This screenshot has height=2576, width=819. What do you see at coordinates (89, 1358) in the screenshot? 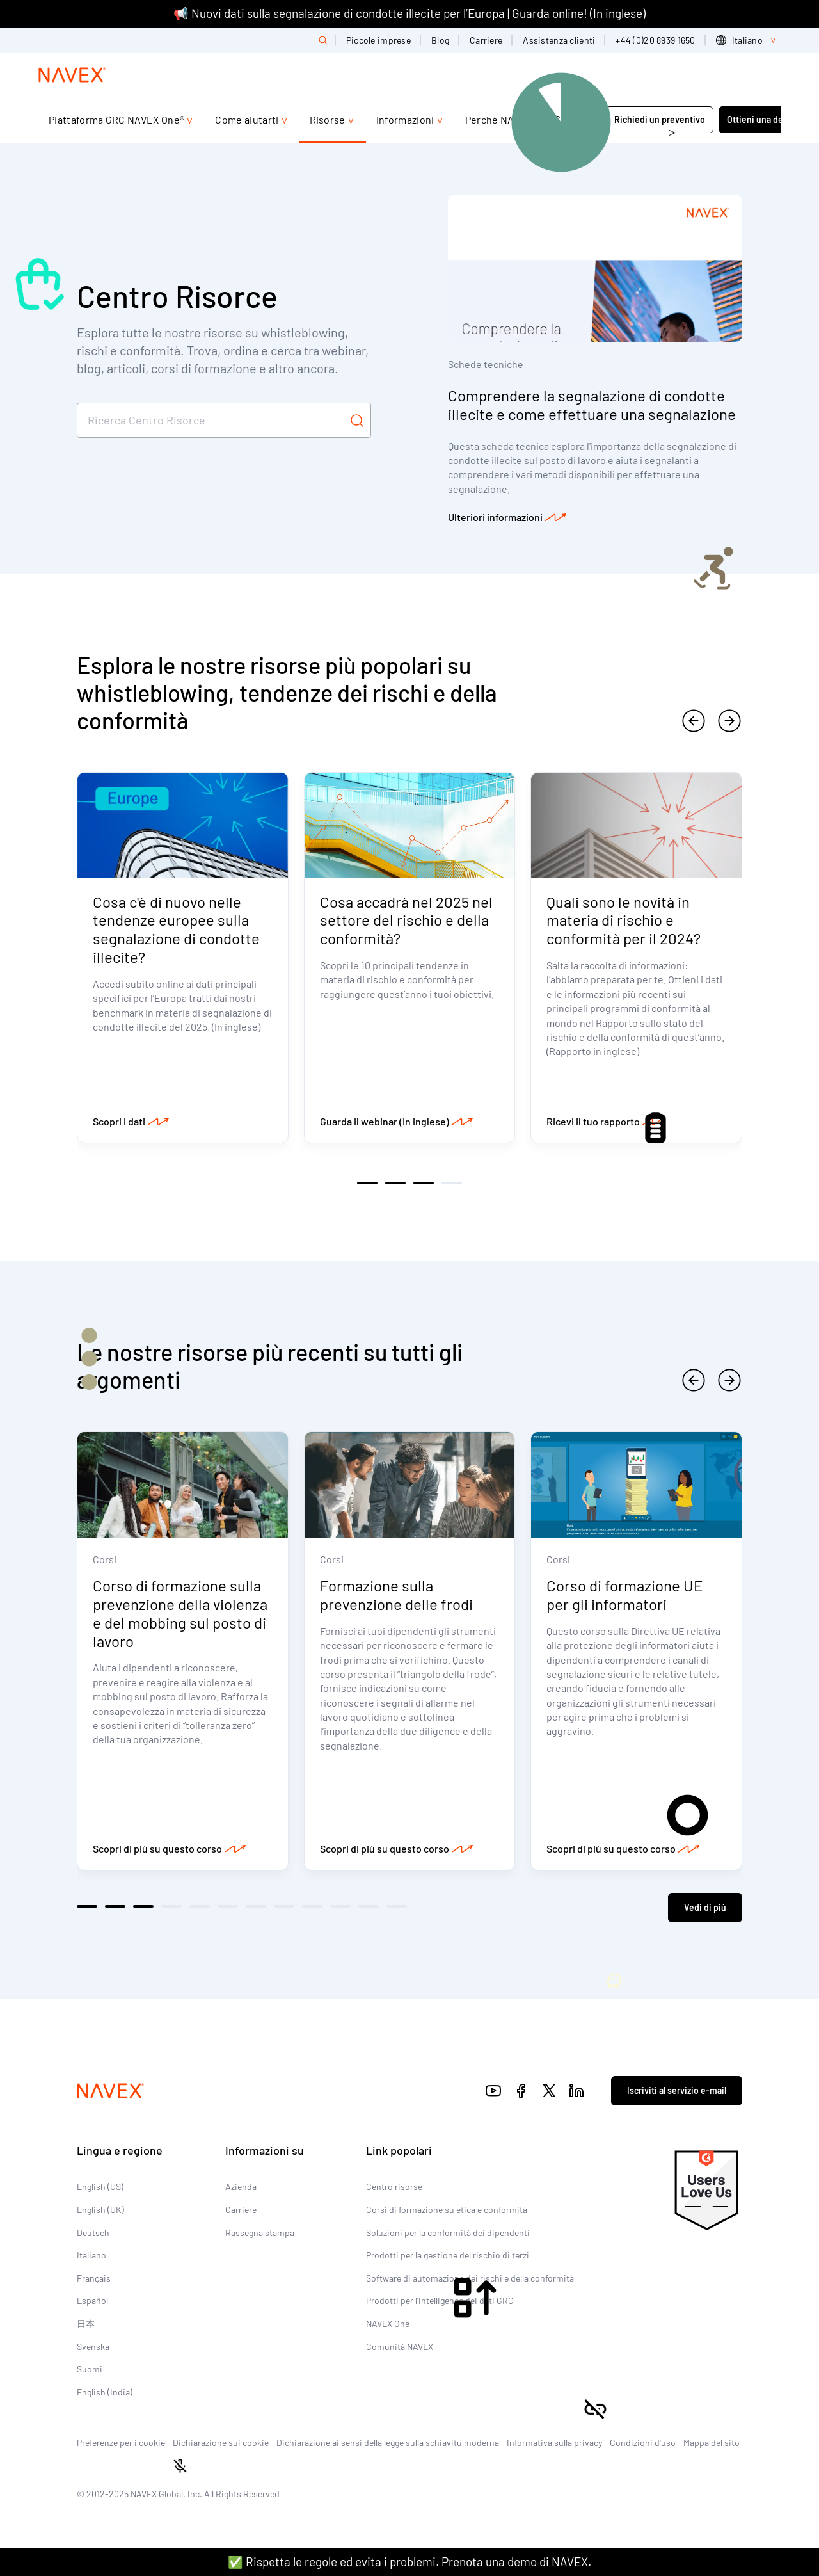
I see `open more options menu` at bounding box center [89, 1358].